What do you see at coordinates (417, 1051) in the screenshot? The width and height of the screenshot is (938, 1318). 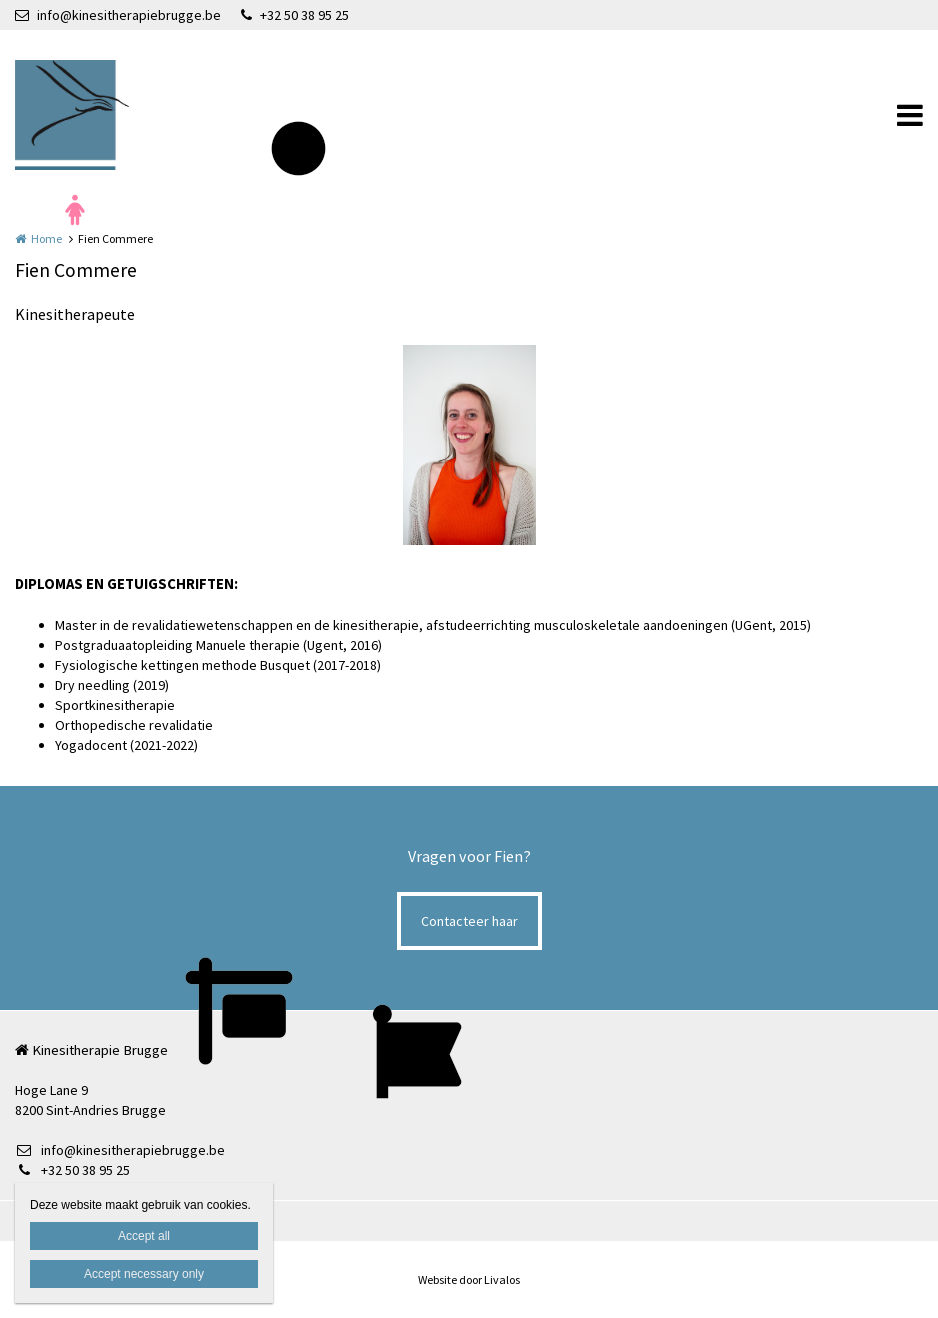 I see `font awesome brand logo` at bounding box center [417, 1051].